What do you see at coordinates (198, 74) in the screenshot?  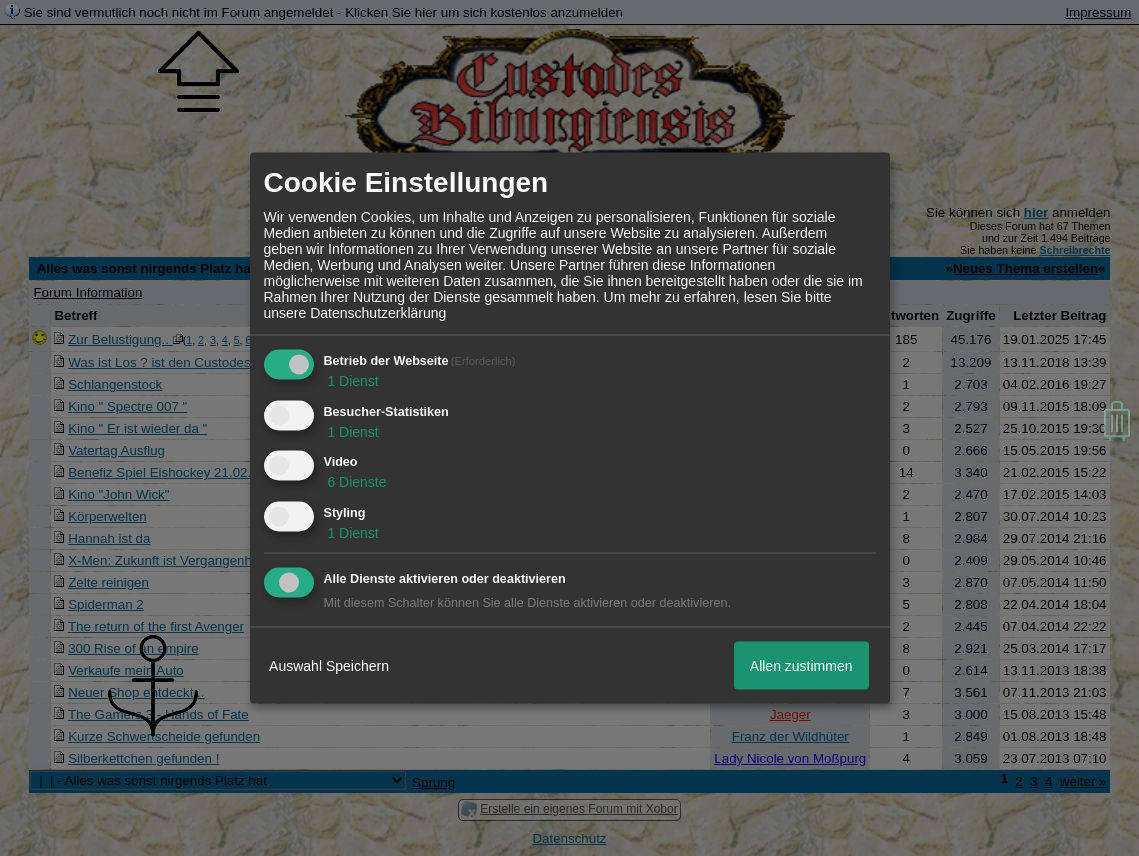 I see `upload file or content` at bounding box center [198, 74].